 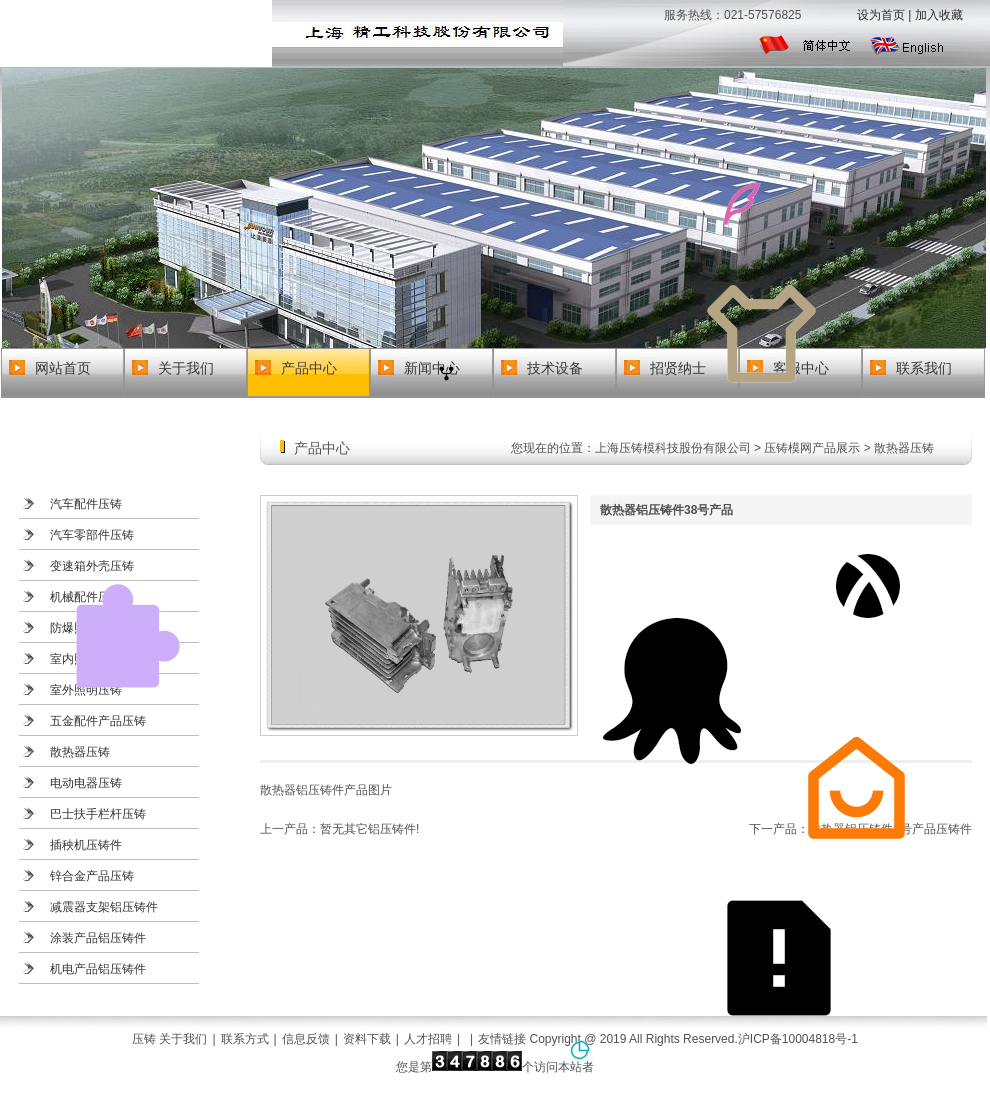 What do you see at coordinates (867, 346) in the screenshot?
I see `chrysler brand logo` at bounding box center [867, 346].